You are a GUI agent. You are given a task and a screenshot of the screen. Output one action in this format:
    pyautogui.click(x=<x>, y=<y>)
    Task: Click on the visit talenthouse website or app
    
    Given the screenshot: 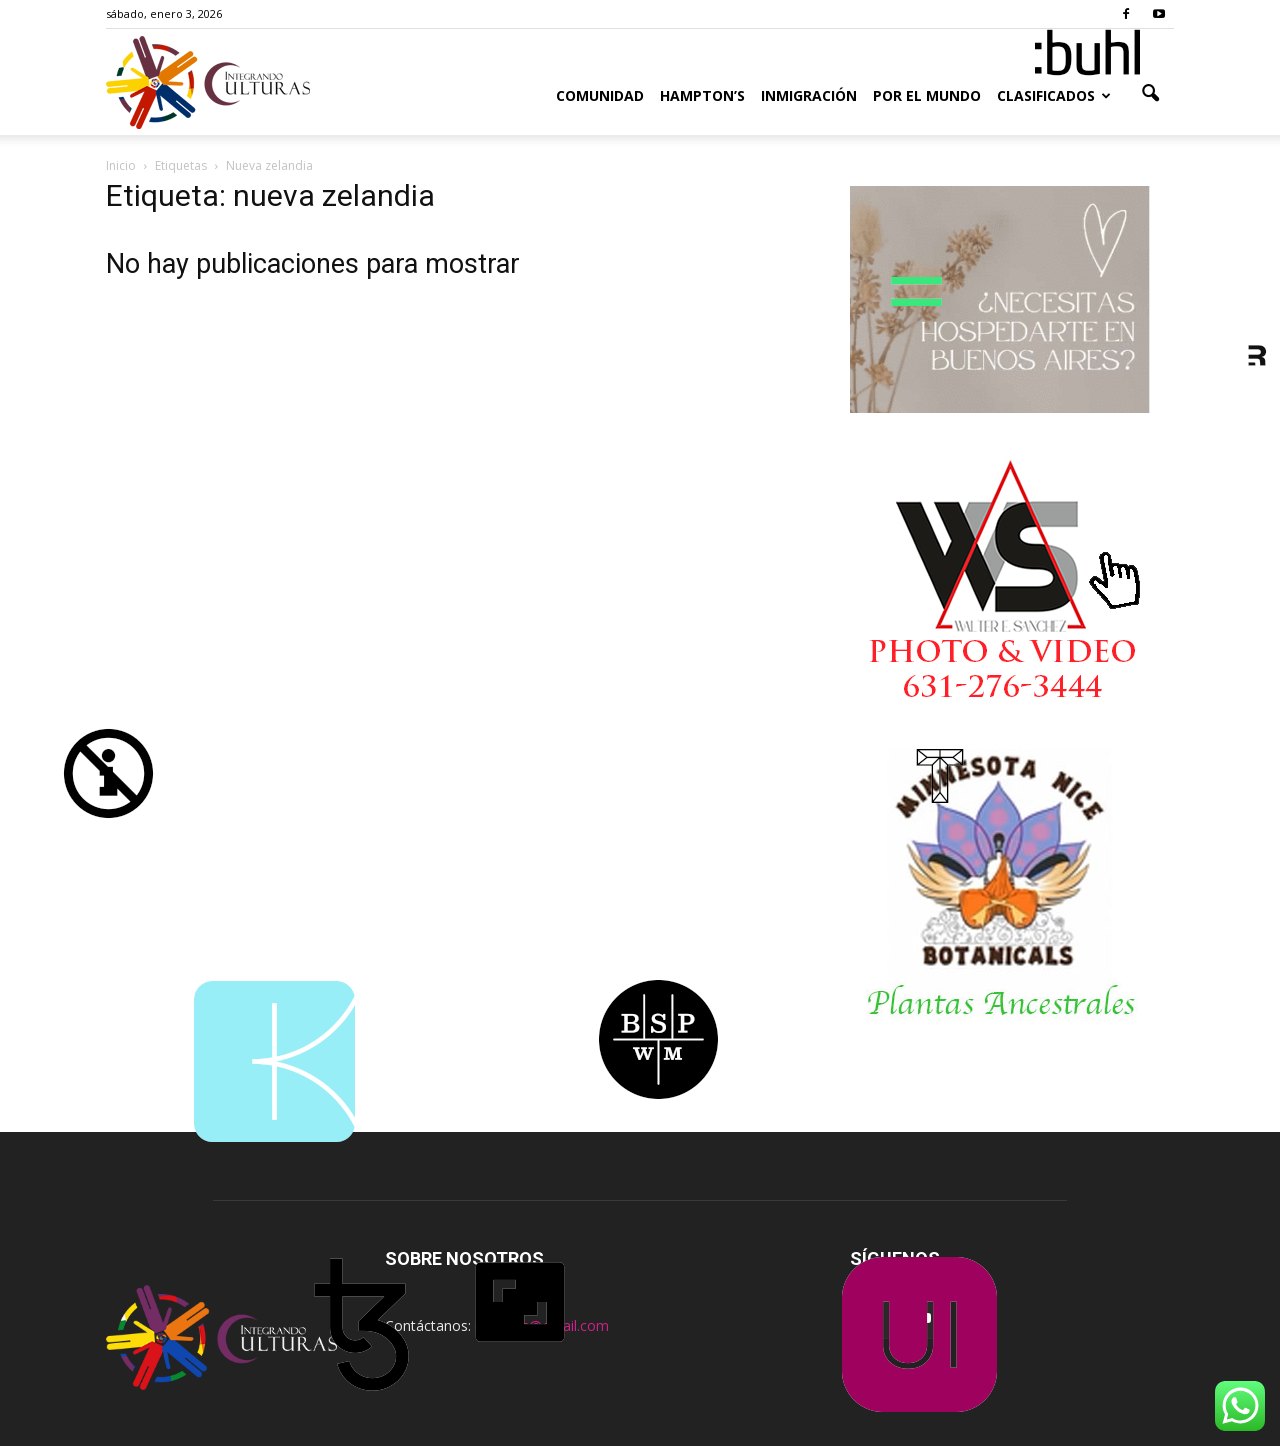 What is the action you would take?
    pyautogui.click(x=940, y=776)
    